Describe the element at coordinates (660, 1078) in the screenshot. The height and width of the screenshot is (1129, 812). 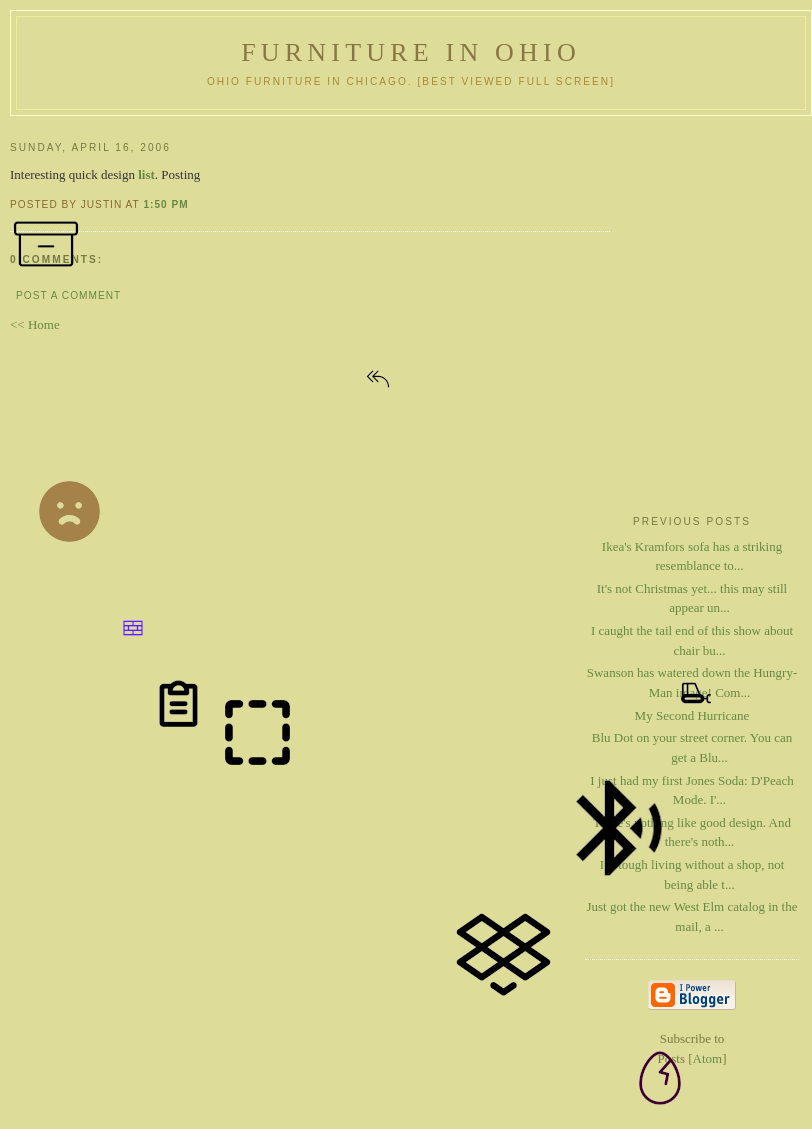
I see `indicates a cracked or broken item` at that location.